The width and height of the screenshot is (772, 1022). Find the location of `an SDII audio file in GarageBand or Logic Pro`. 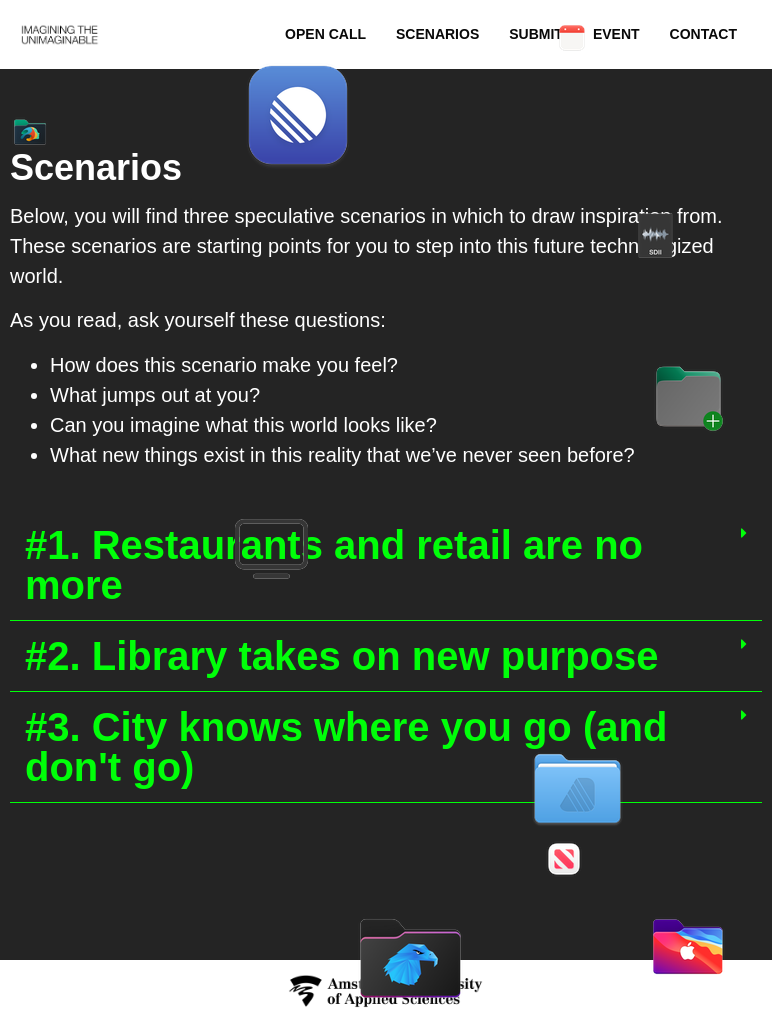

an SDII audio file in GarageBand or Logic Pro is located at coordinates (655, 236).